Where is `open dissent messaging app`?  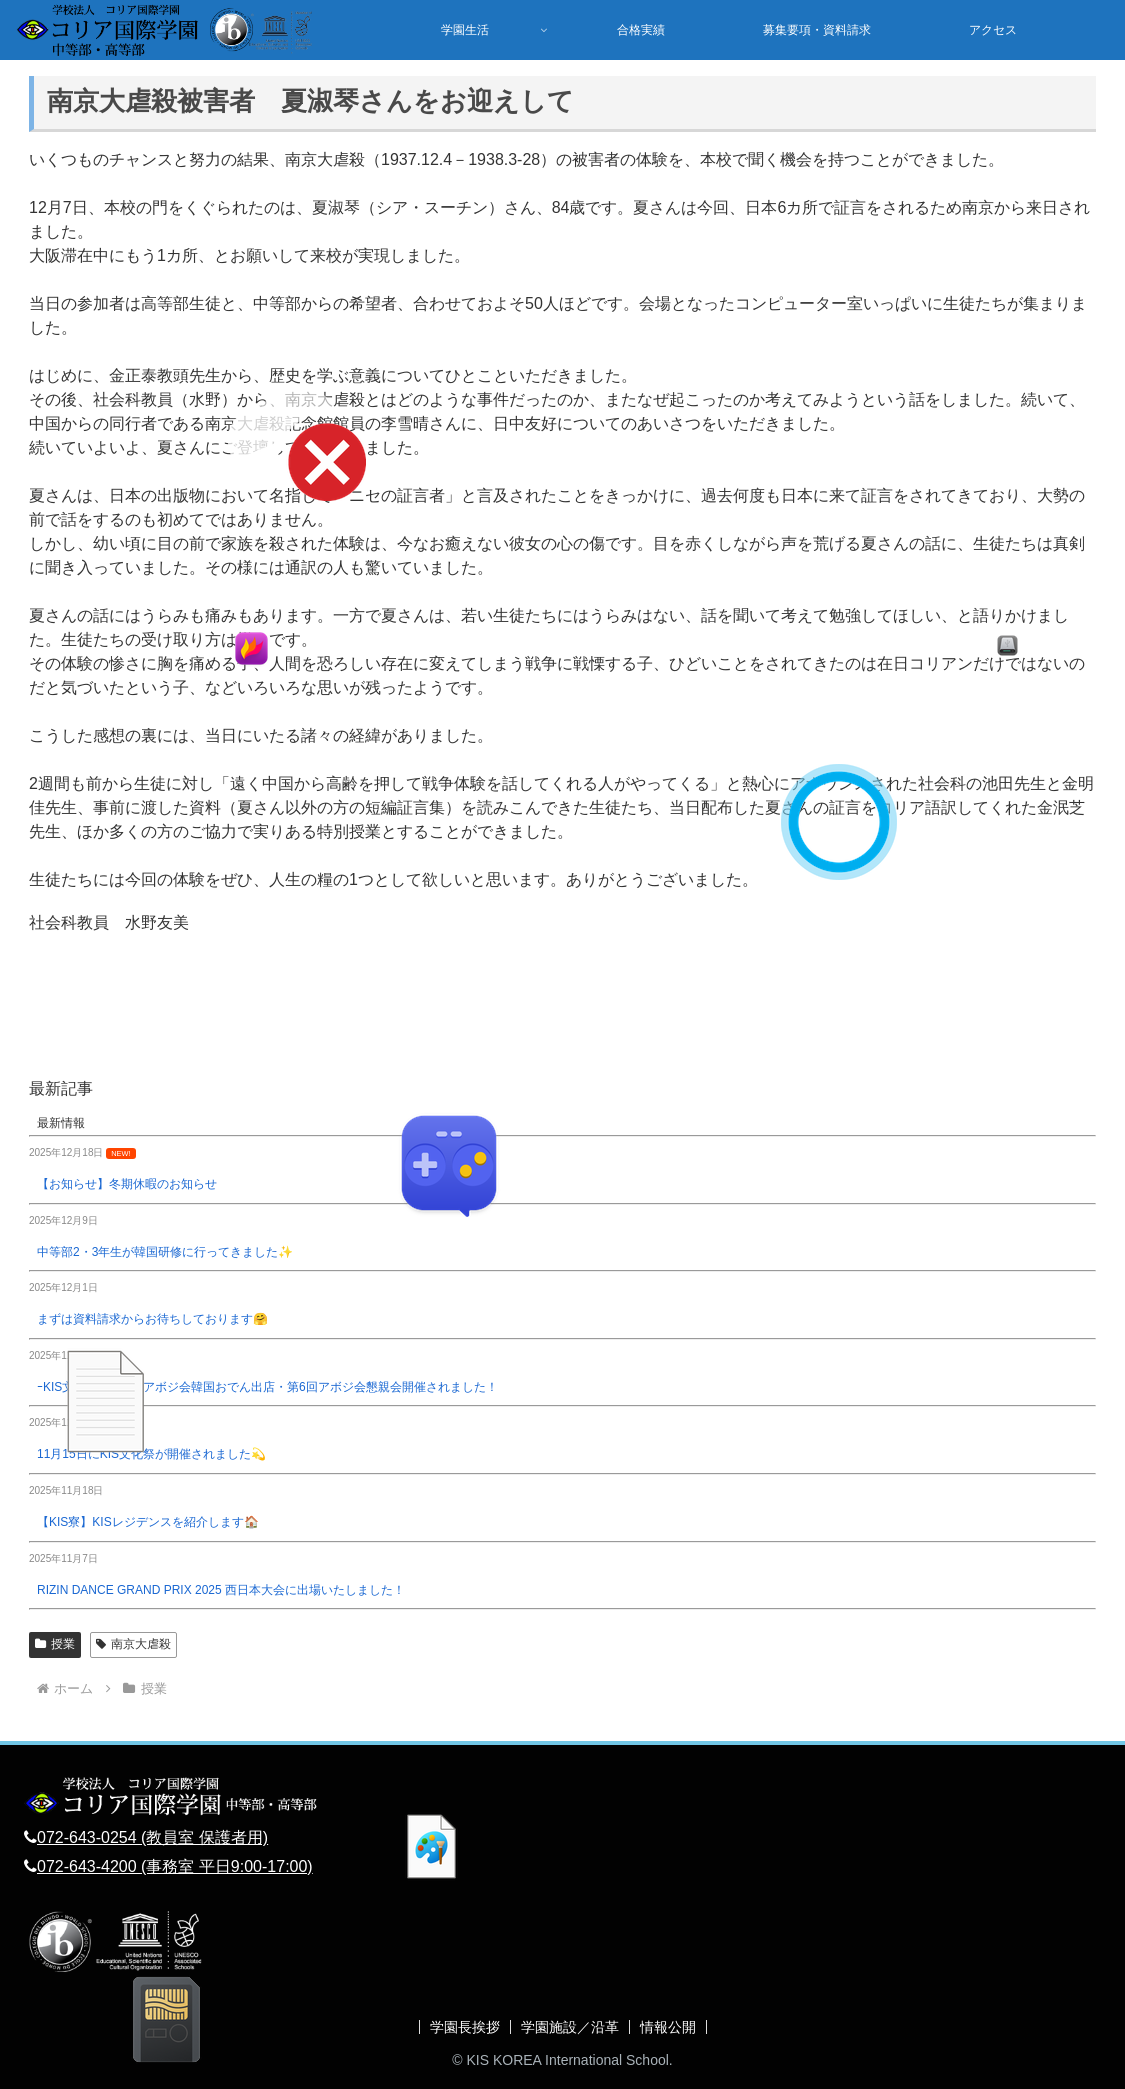 open dissent messaging app is located at coordinates (449, 1163).